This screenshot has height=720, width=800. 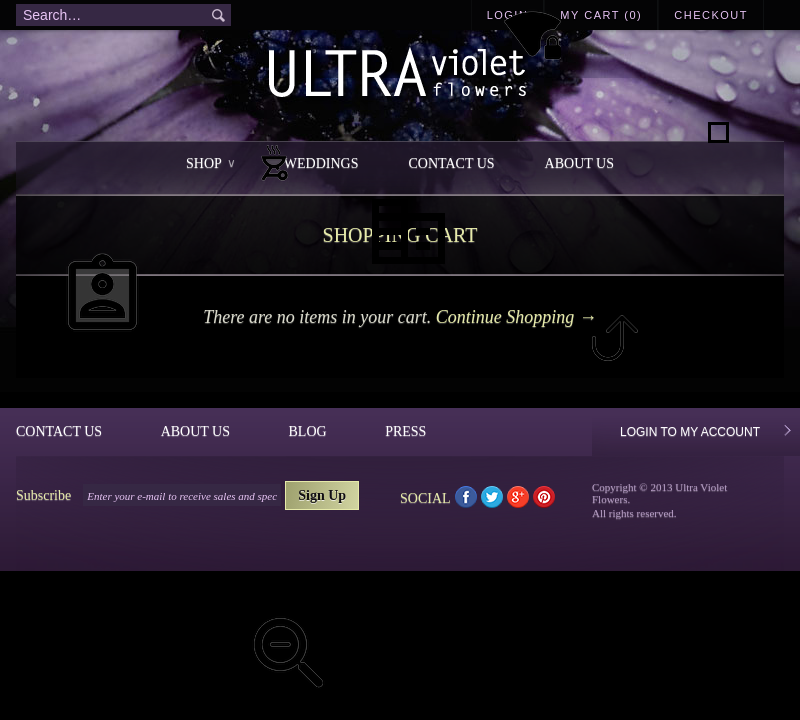 What do you see at coordinates (274, 163) in the screenshot?
I see `access outdoor cooking or grilling recipes` at bounding box center [274, 163].